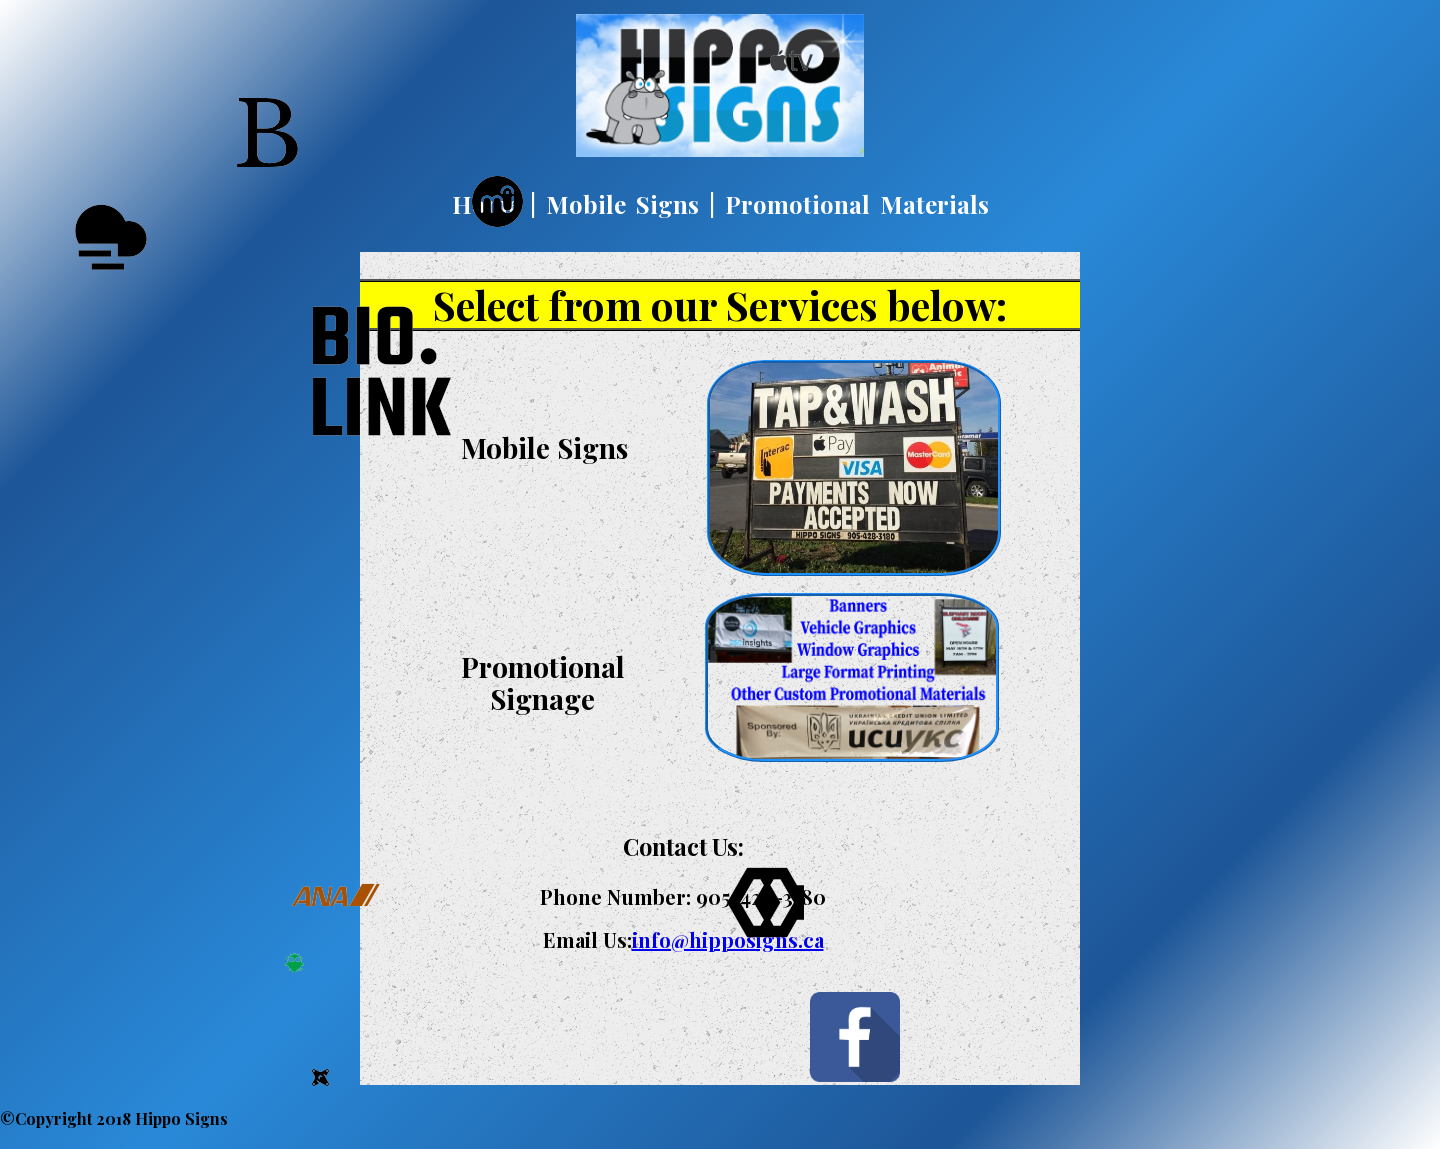  I want to click on open the Apple TV app, so click(791, 60).